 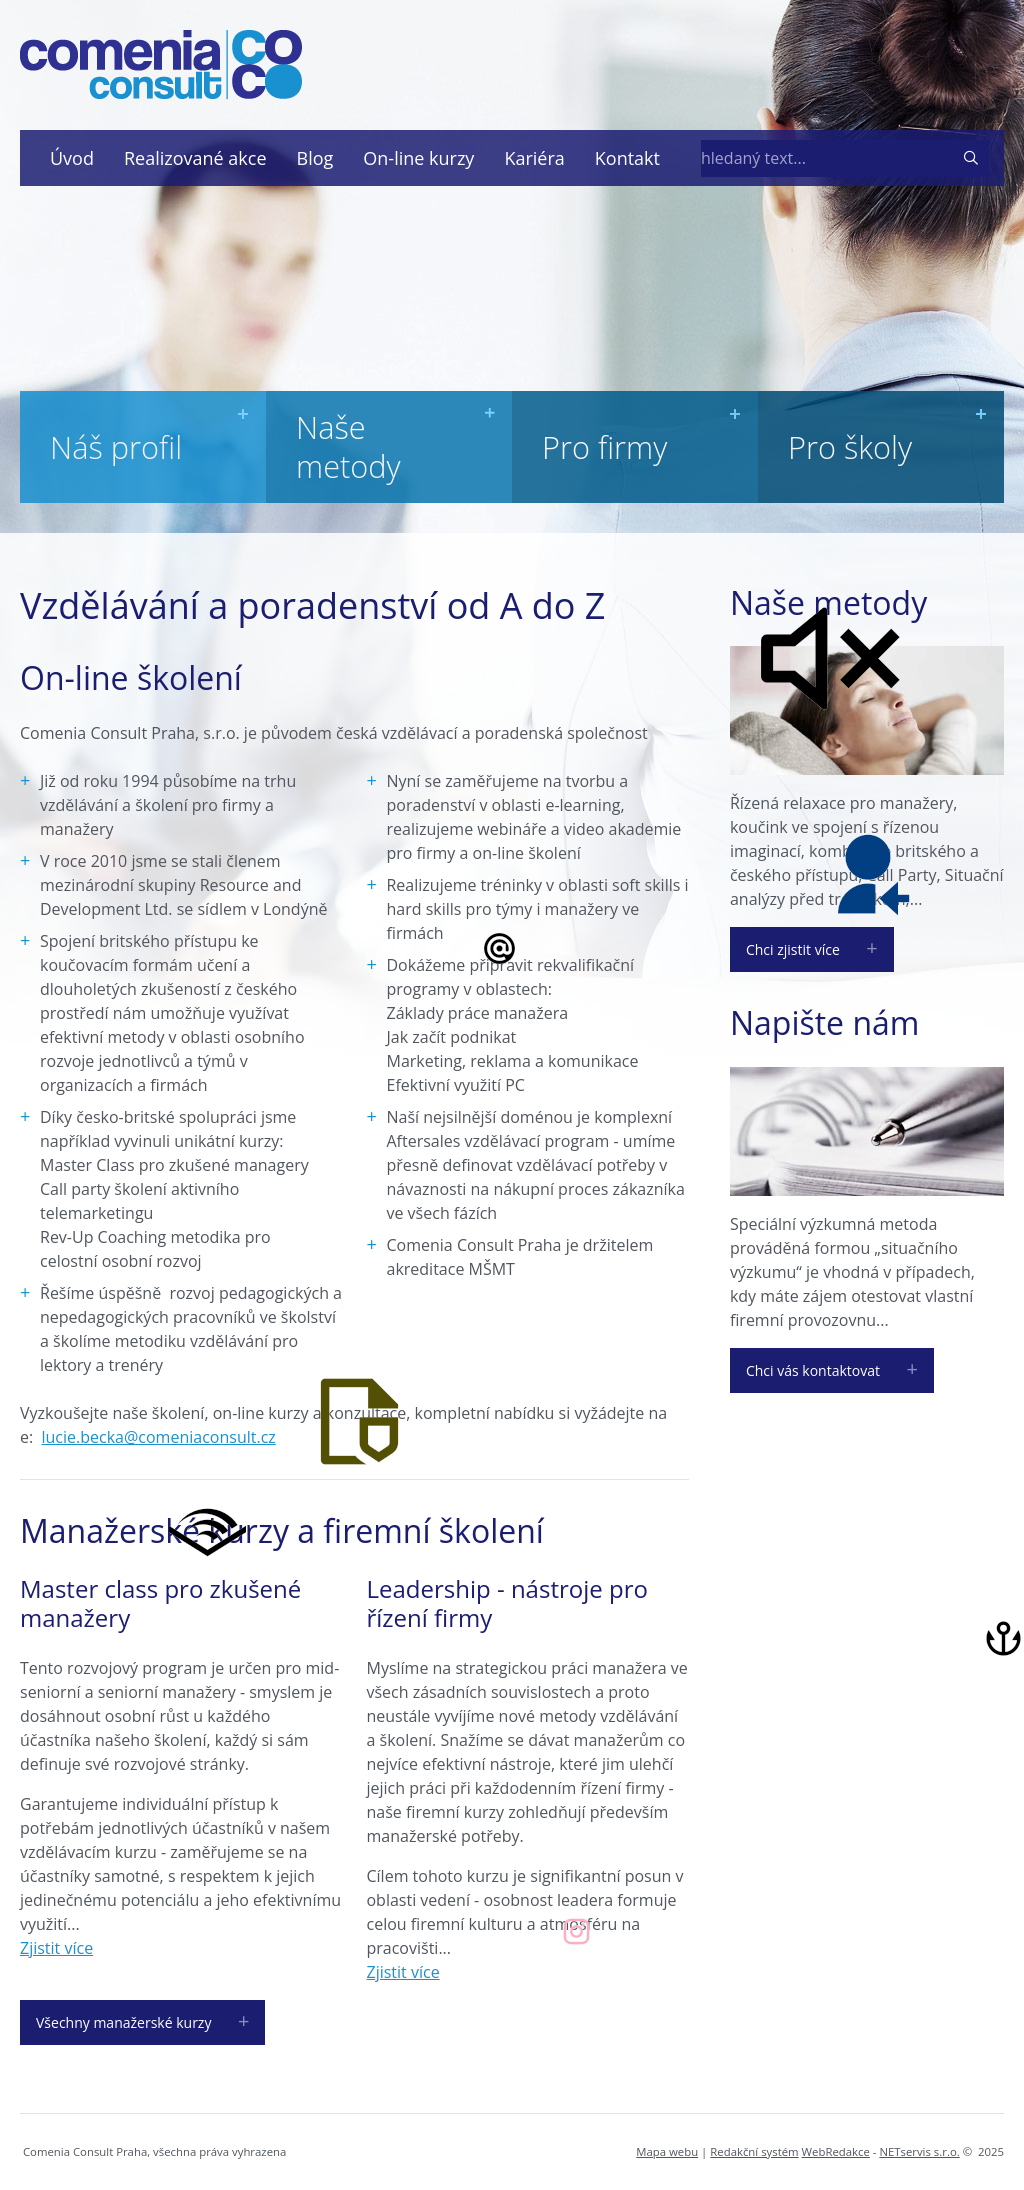 What do you see at coordinates (827, 658) in the screenshot?
I see `mute audio or sound` at bounding box center [827, 658].